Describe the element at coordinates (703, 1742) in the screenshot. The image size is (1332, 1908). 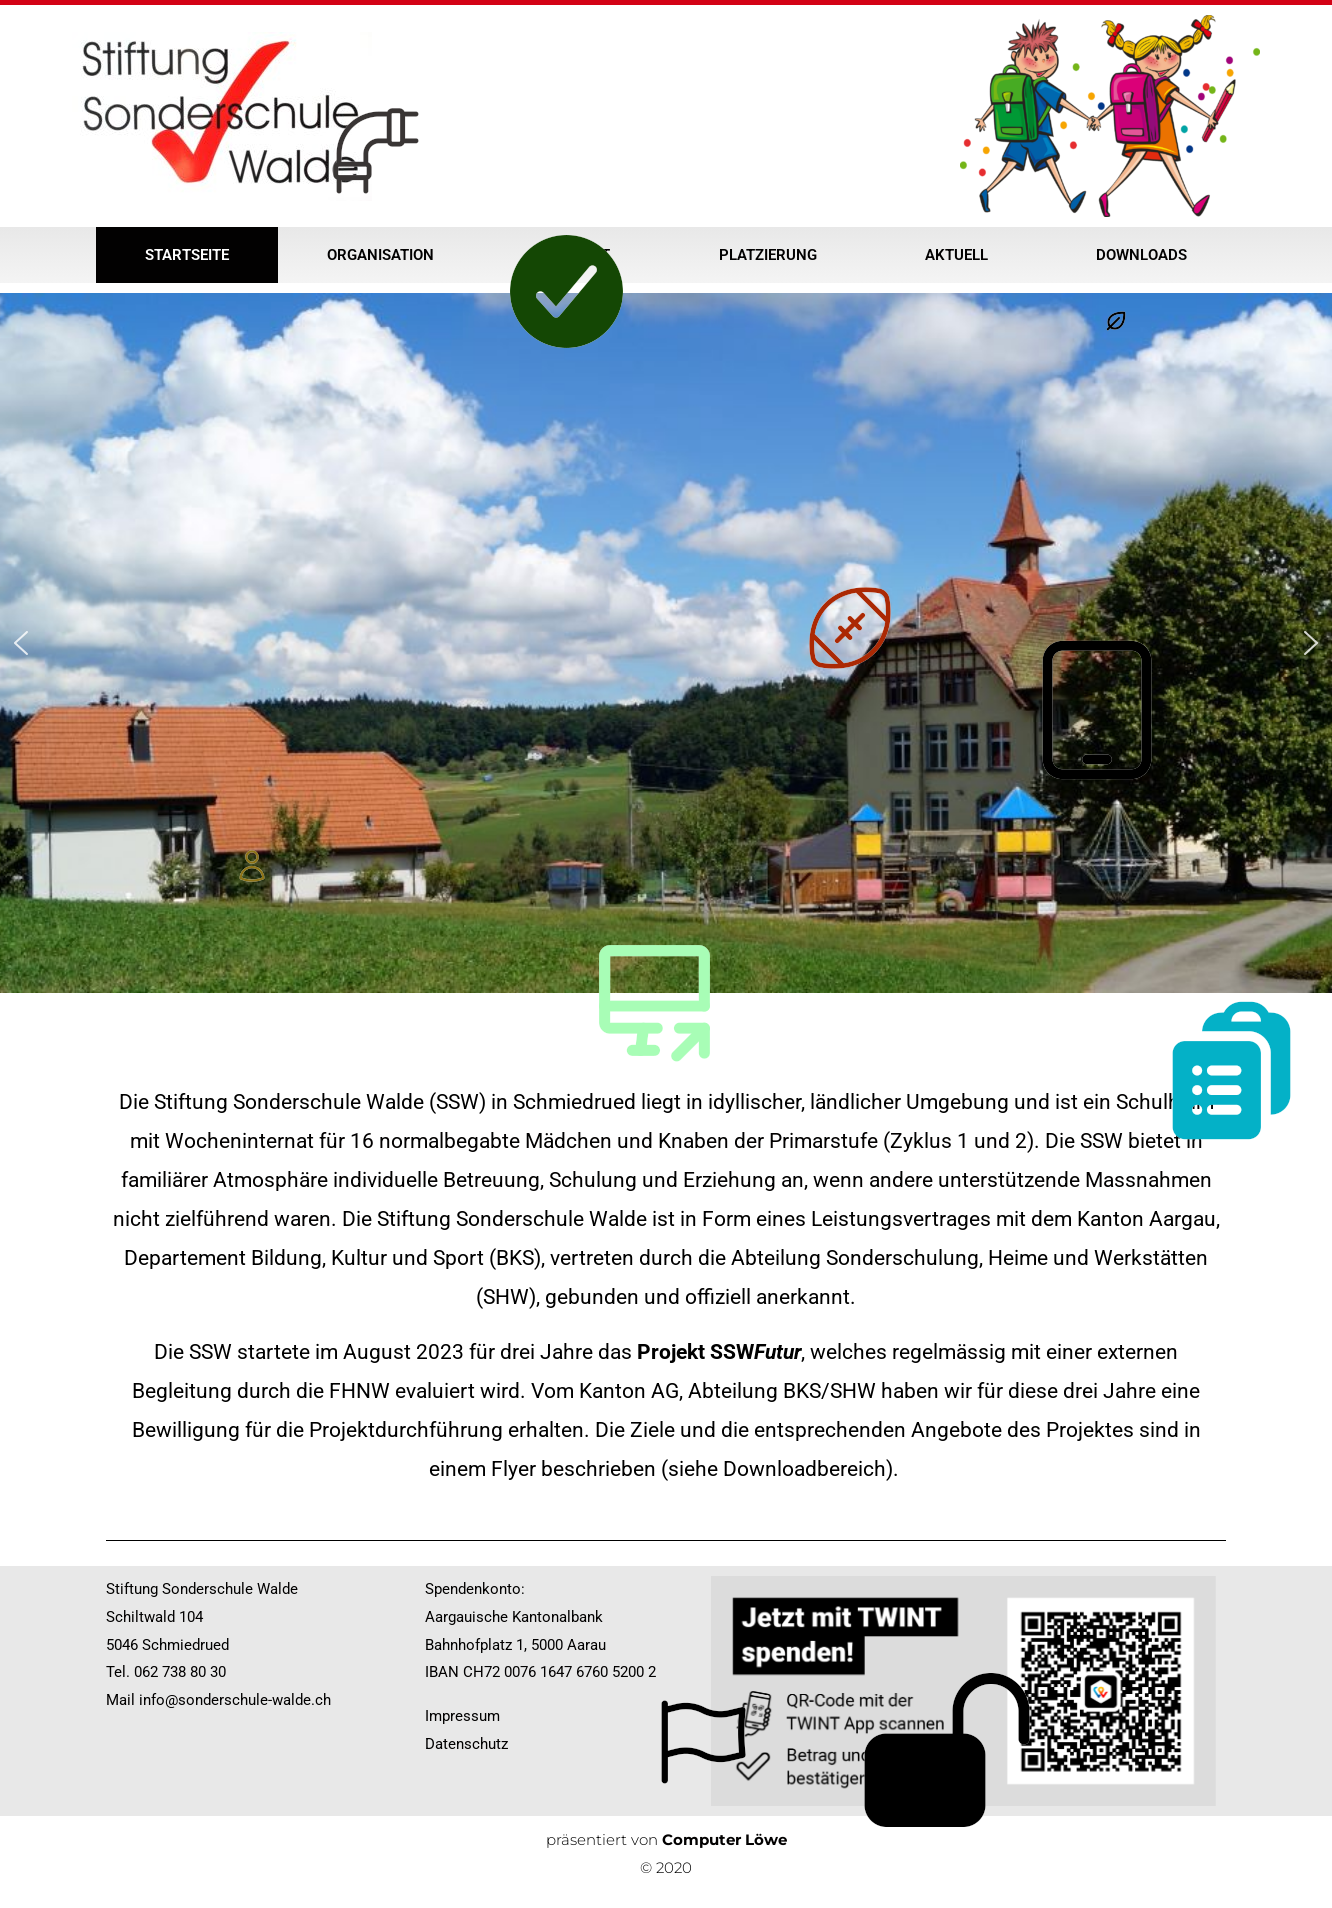
I see `flag or report content` at that location.